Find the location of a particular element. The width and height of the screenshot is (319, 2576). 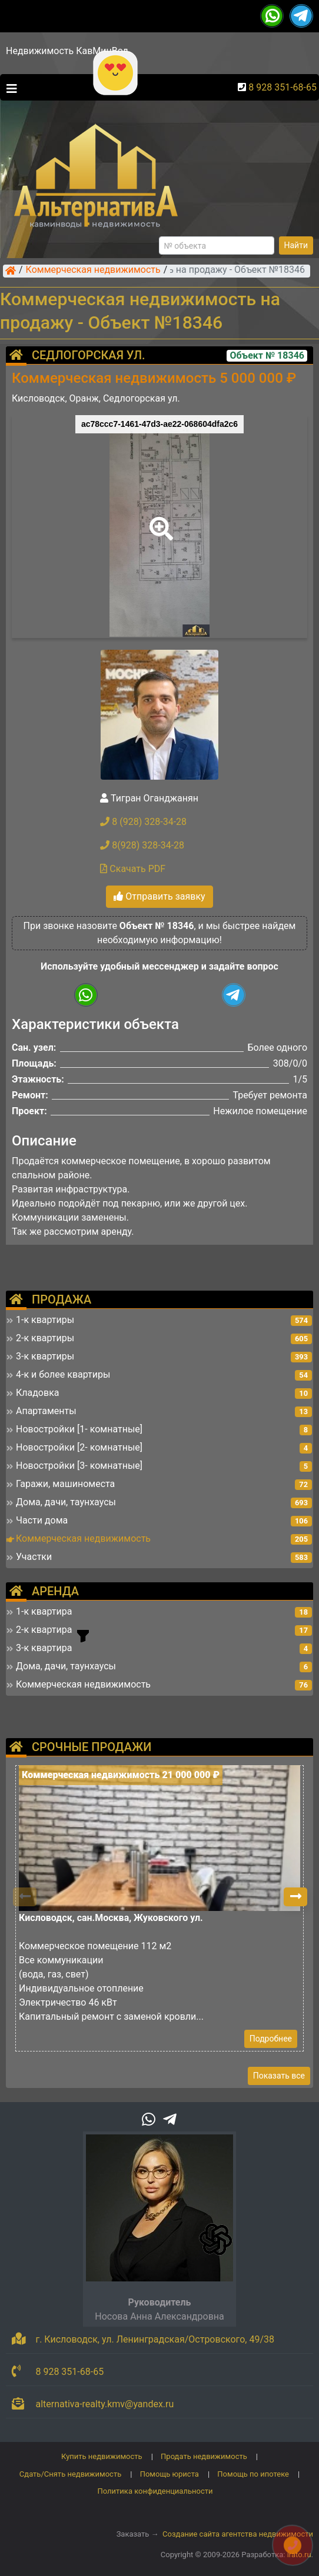

access OpenAI services or chatbot is located at coordinates (215, 2239).